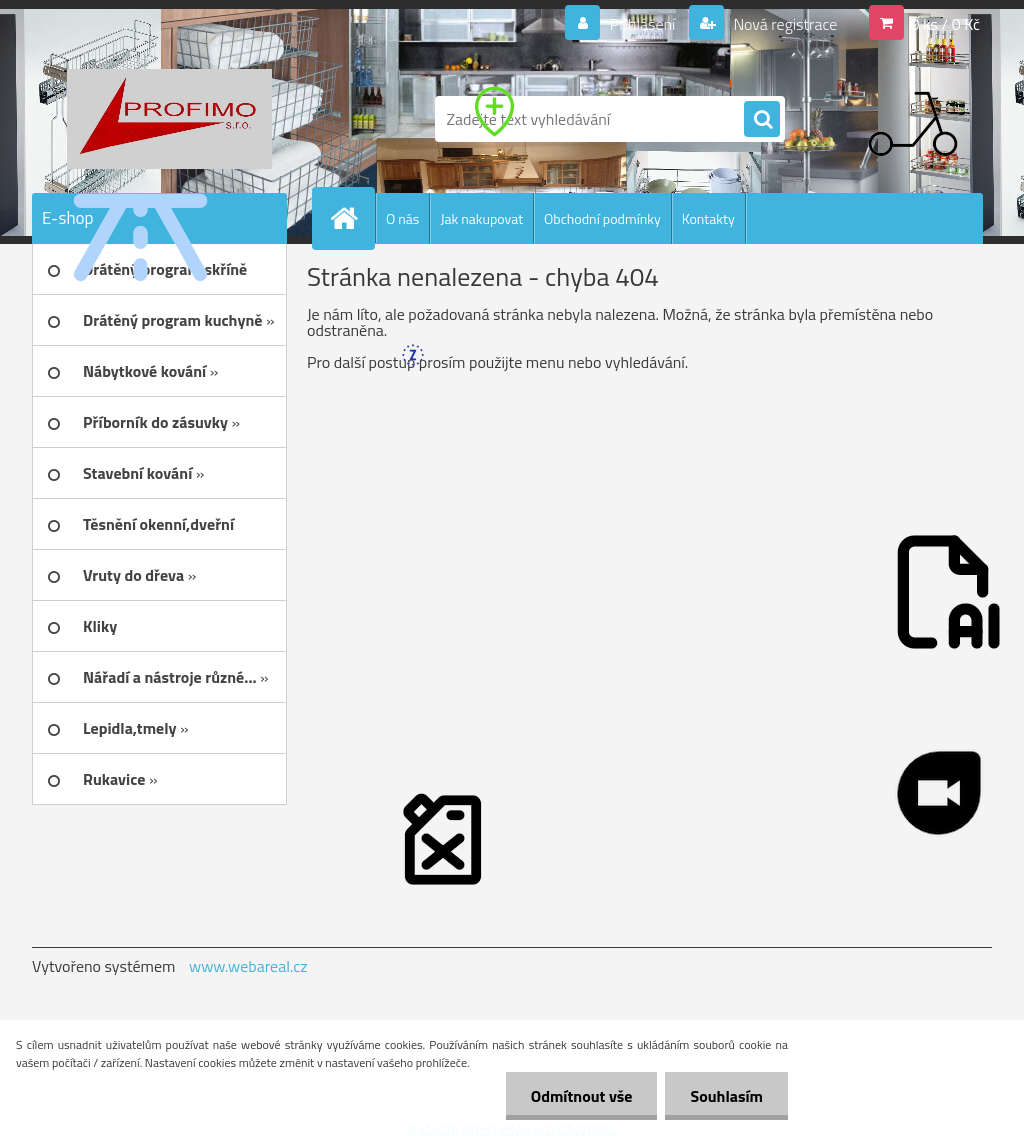 The width and height of the screenshot is (1024, 1136). What do you see at coordinates (494, 111) in the screenshot?
I see `add a new location pin` at bounding box center [494, 111].